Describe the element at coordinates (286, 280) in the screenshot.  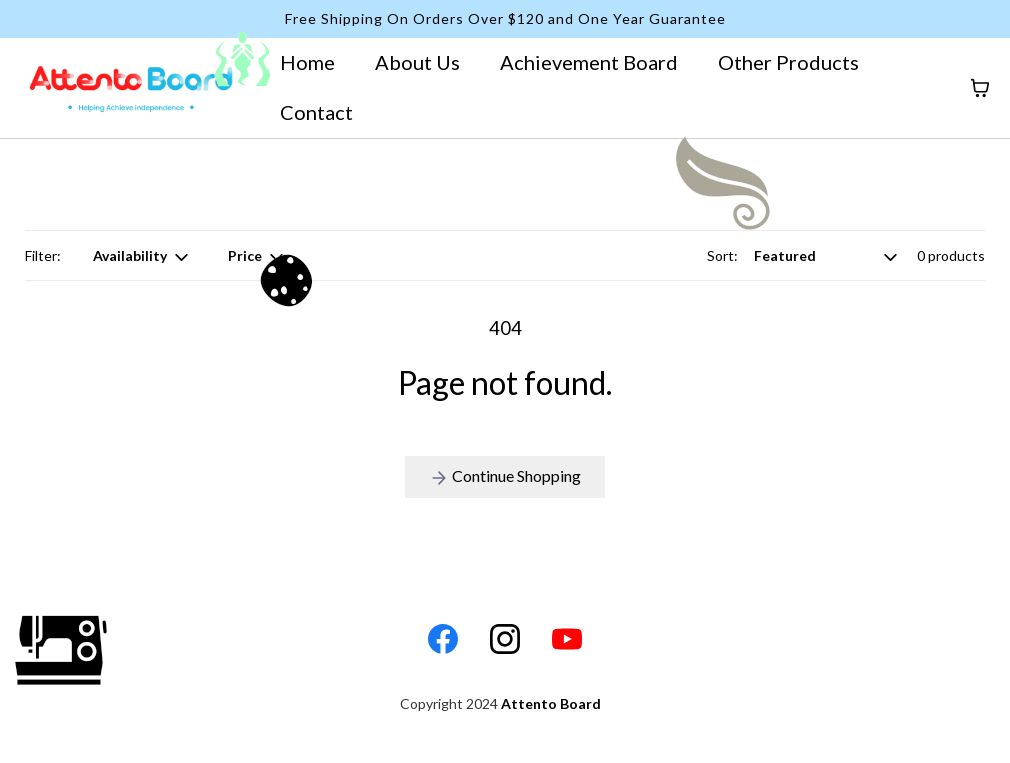
I see `accept or manage cookie preferences` at that location.